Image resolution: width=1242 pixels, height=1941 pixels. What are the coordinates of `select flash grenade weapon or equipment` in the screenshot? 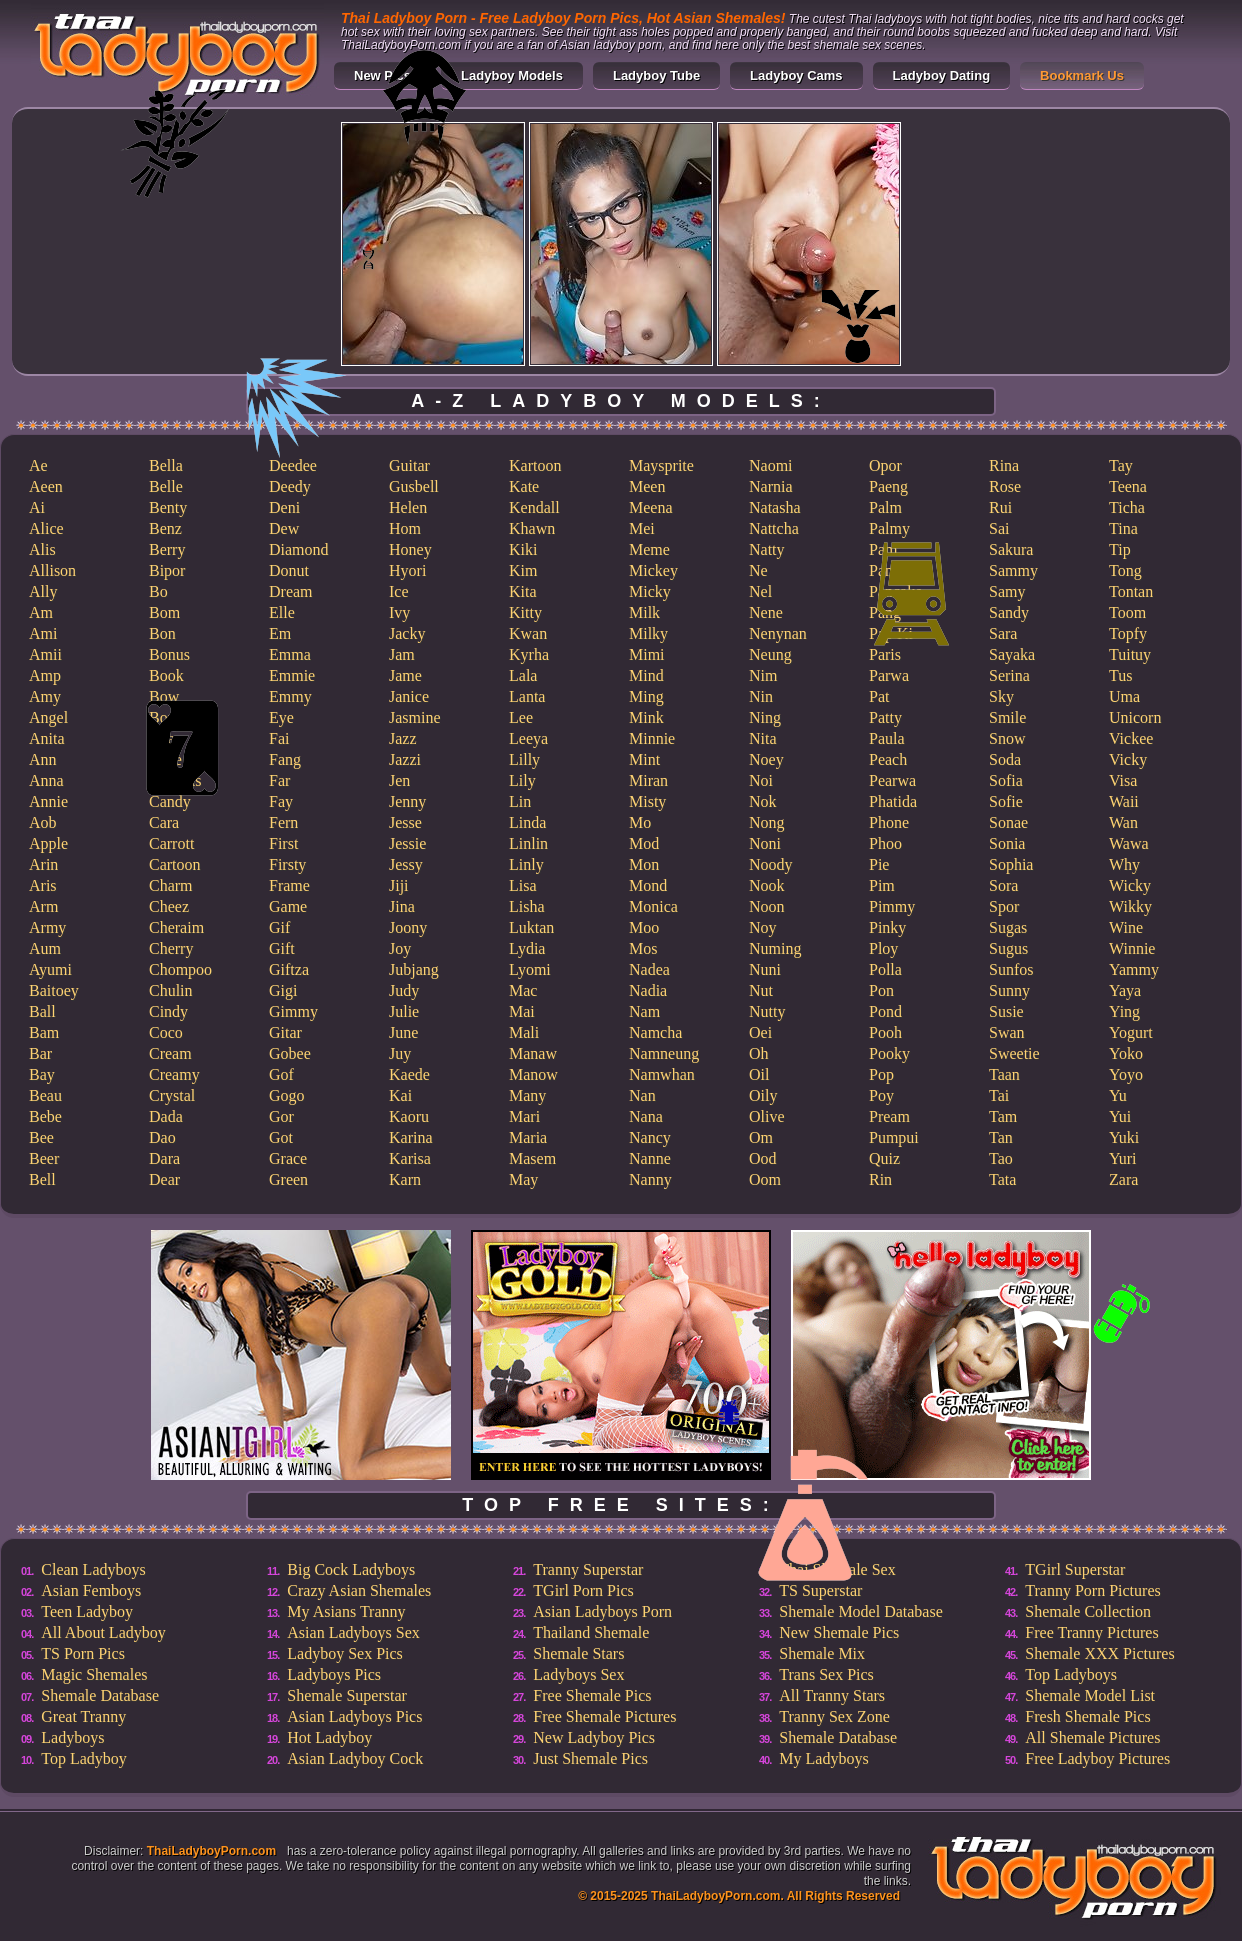 It's located at (1120, 1313).